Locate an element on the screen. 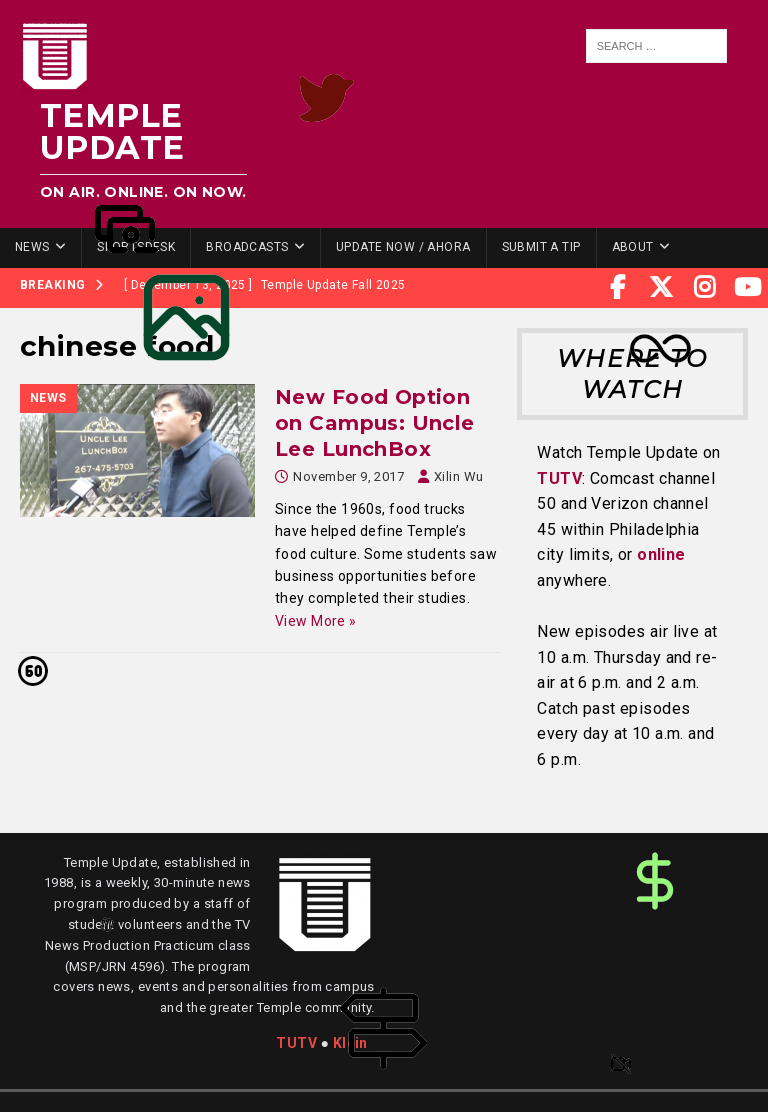  turn off camera or disable video is located at coordinates (621, 1064).